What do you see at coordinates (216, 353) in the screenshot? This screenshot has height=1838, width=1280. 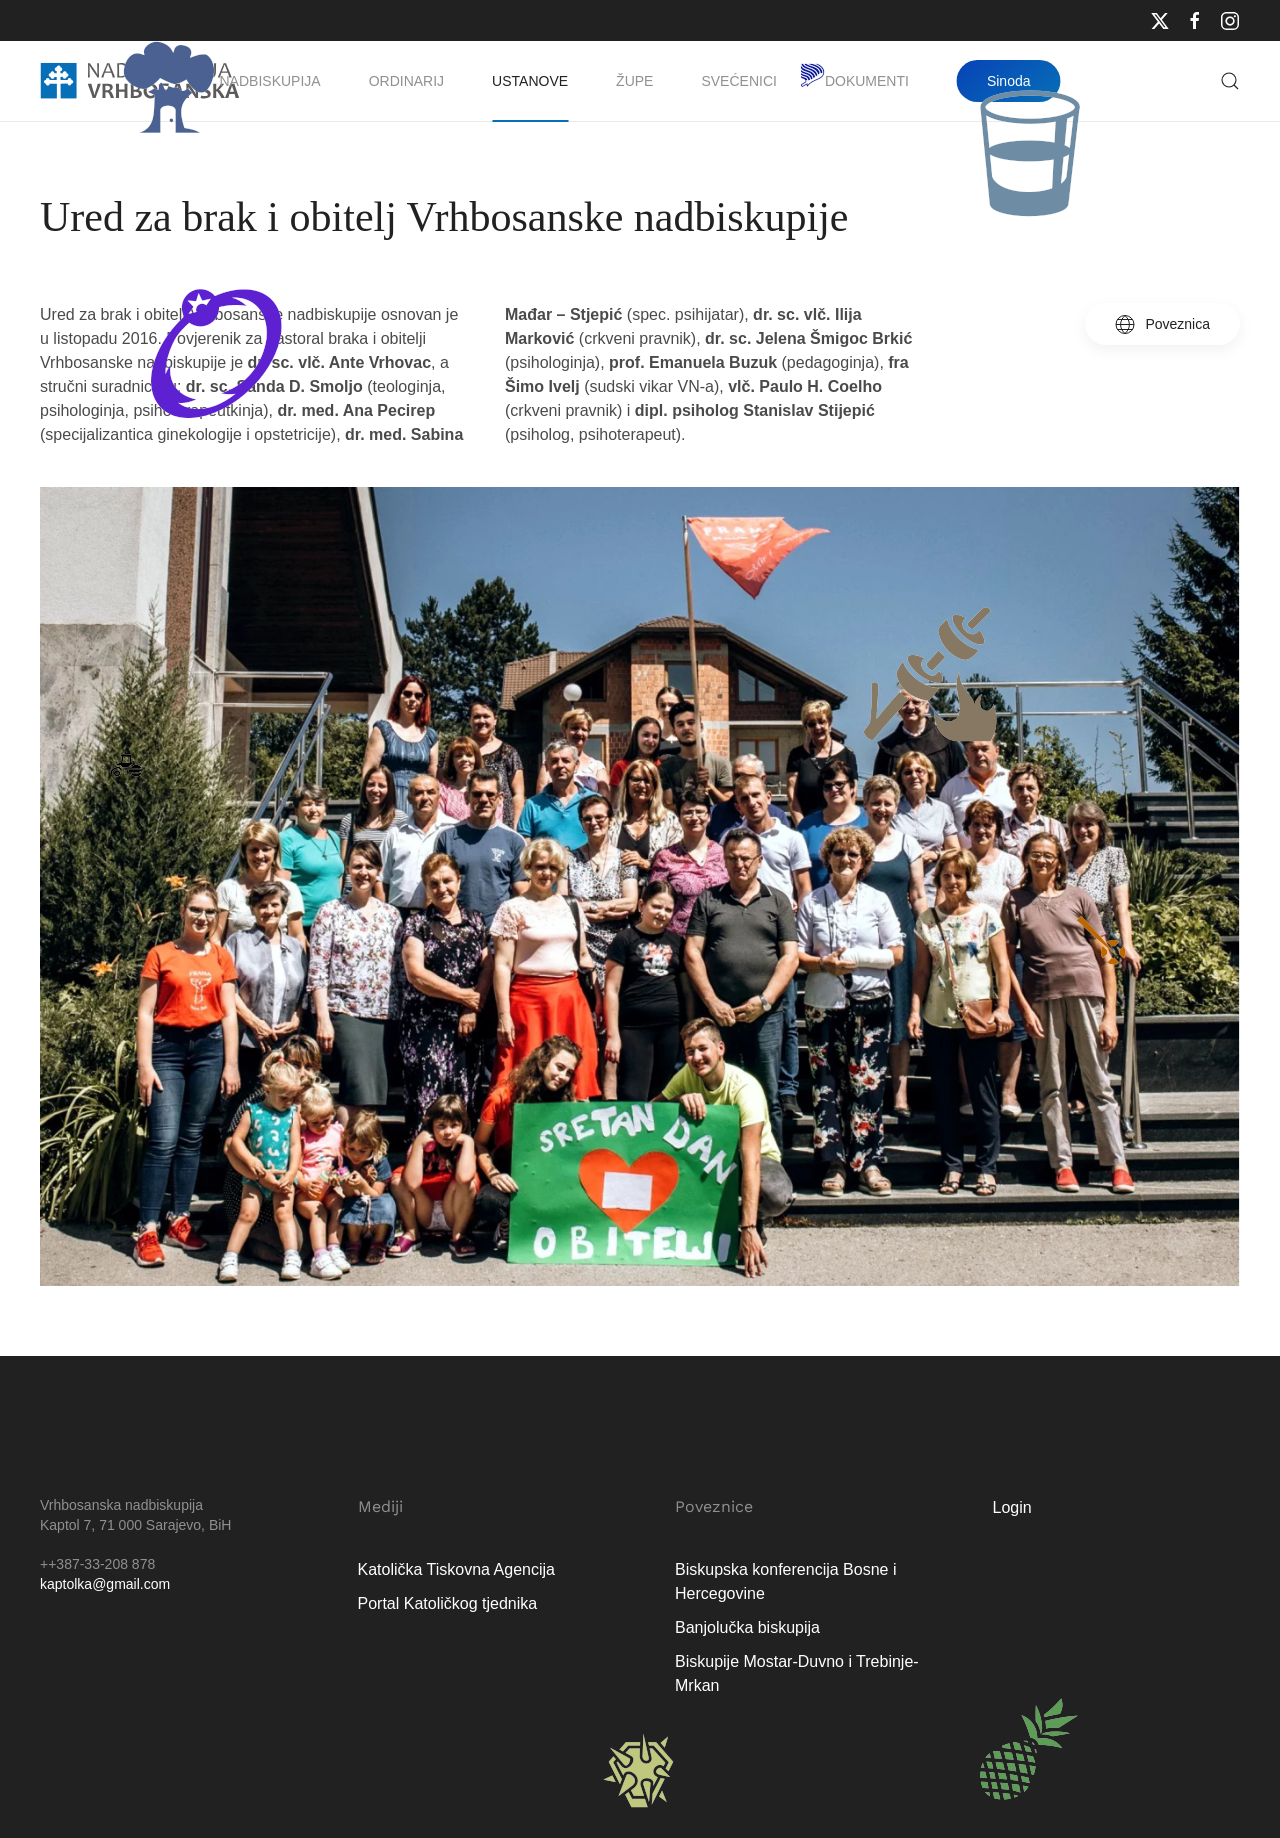 I see `refresh or sync starred items` at bounding box center [216, 353].